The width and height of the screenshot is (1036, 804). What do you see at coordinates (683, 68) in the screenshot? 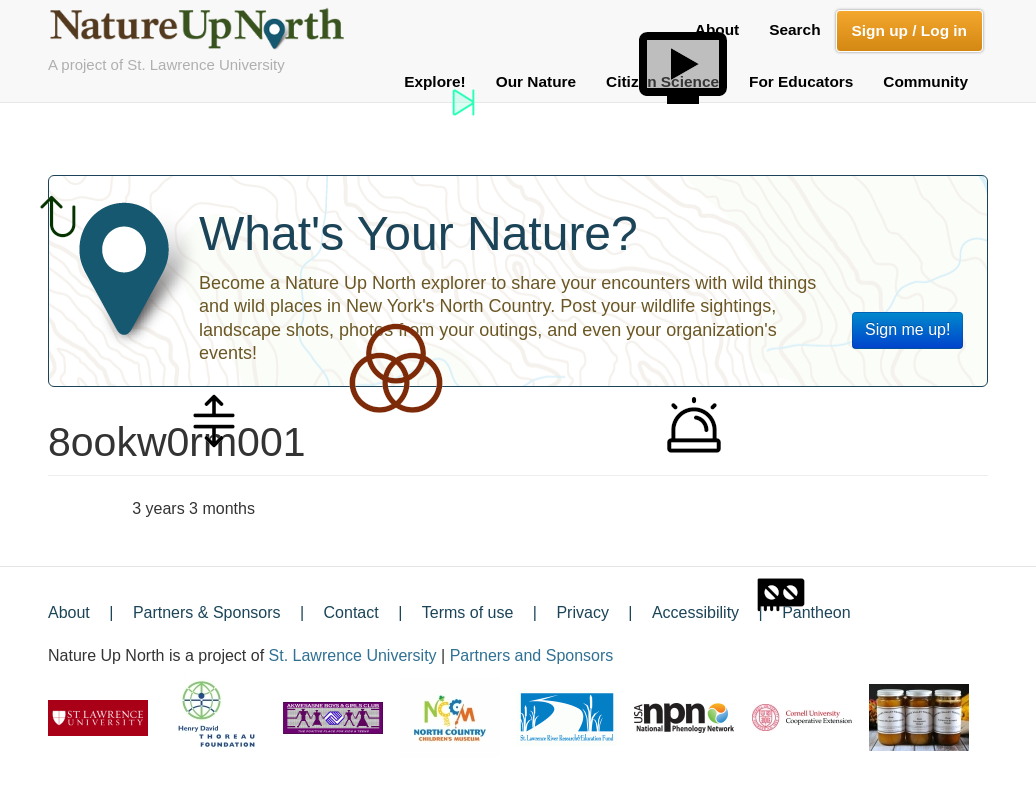
I see `access on-demand video content` at bounding box center [683, 68].